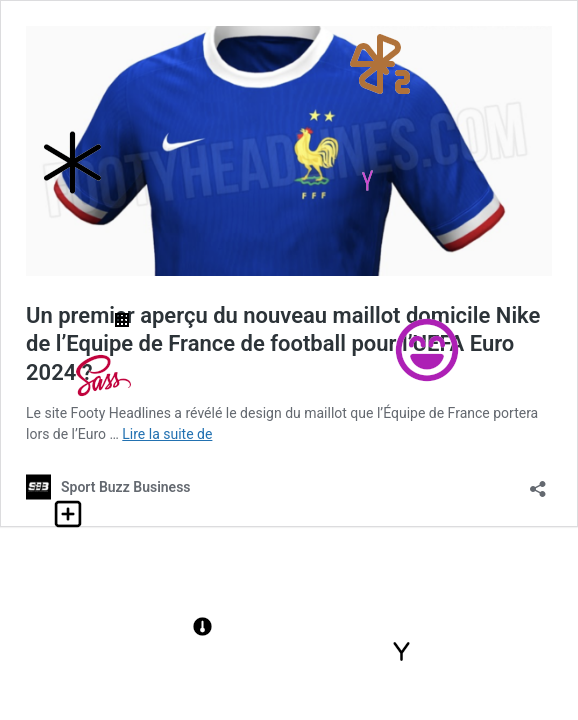 This screenshot has width=578, height=720. Describe the element at coordinates (202, 626) in the screenshot. I see `view performance or speed metrics` at that location.